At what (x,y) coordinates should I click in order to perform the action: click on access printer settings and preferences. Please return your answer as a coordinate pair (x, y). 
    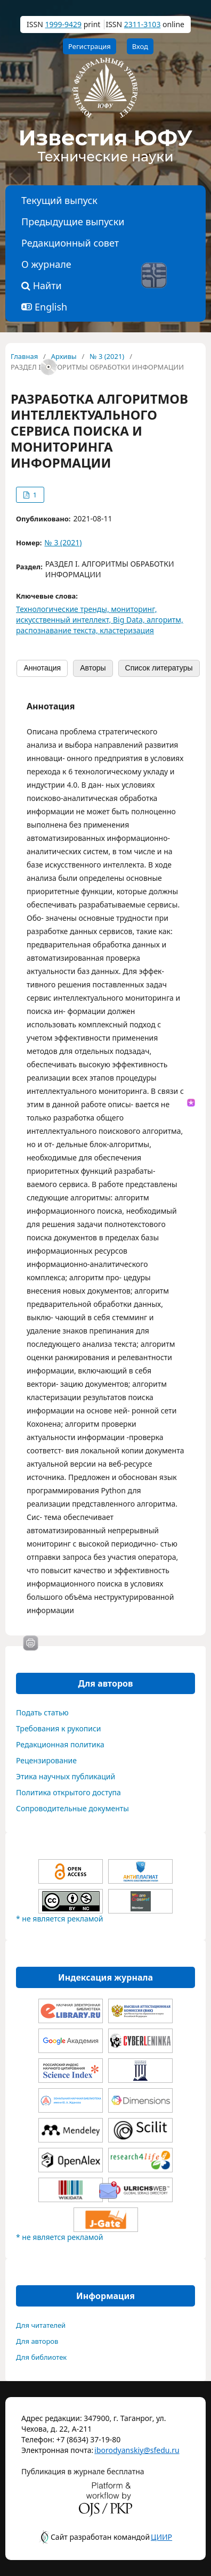
    Looking at the image, I should click on (30, 1643).